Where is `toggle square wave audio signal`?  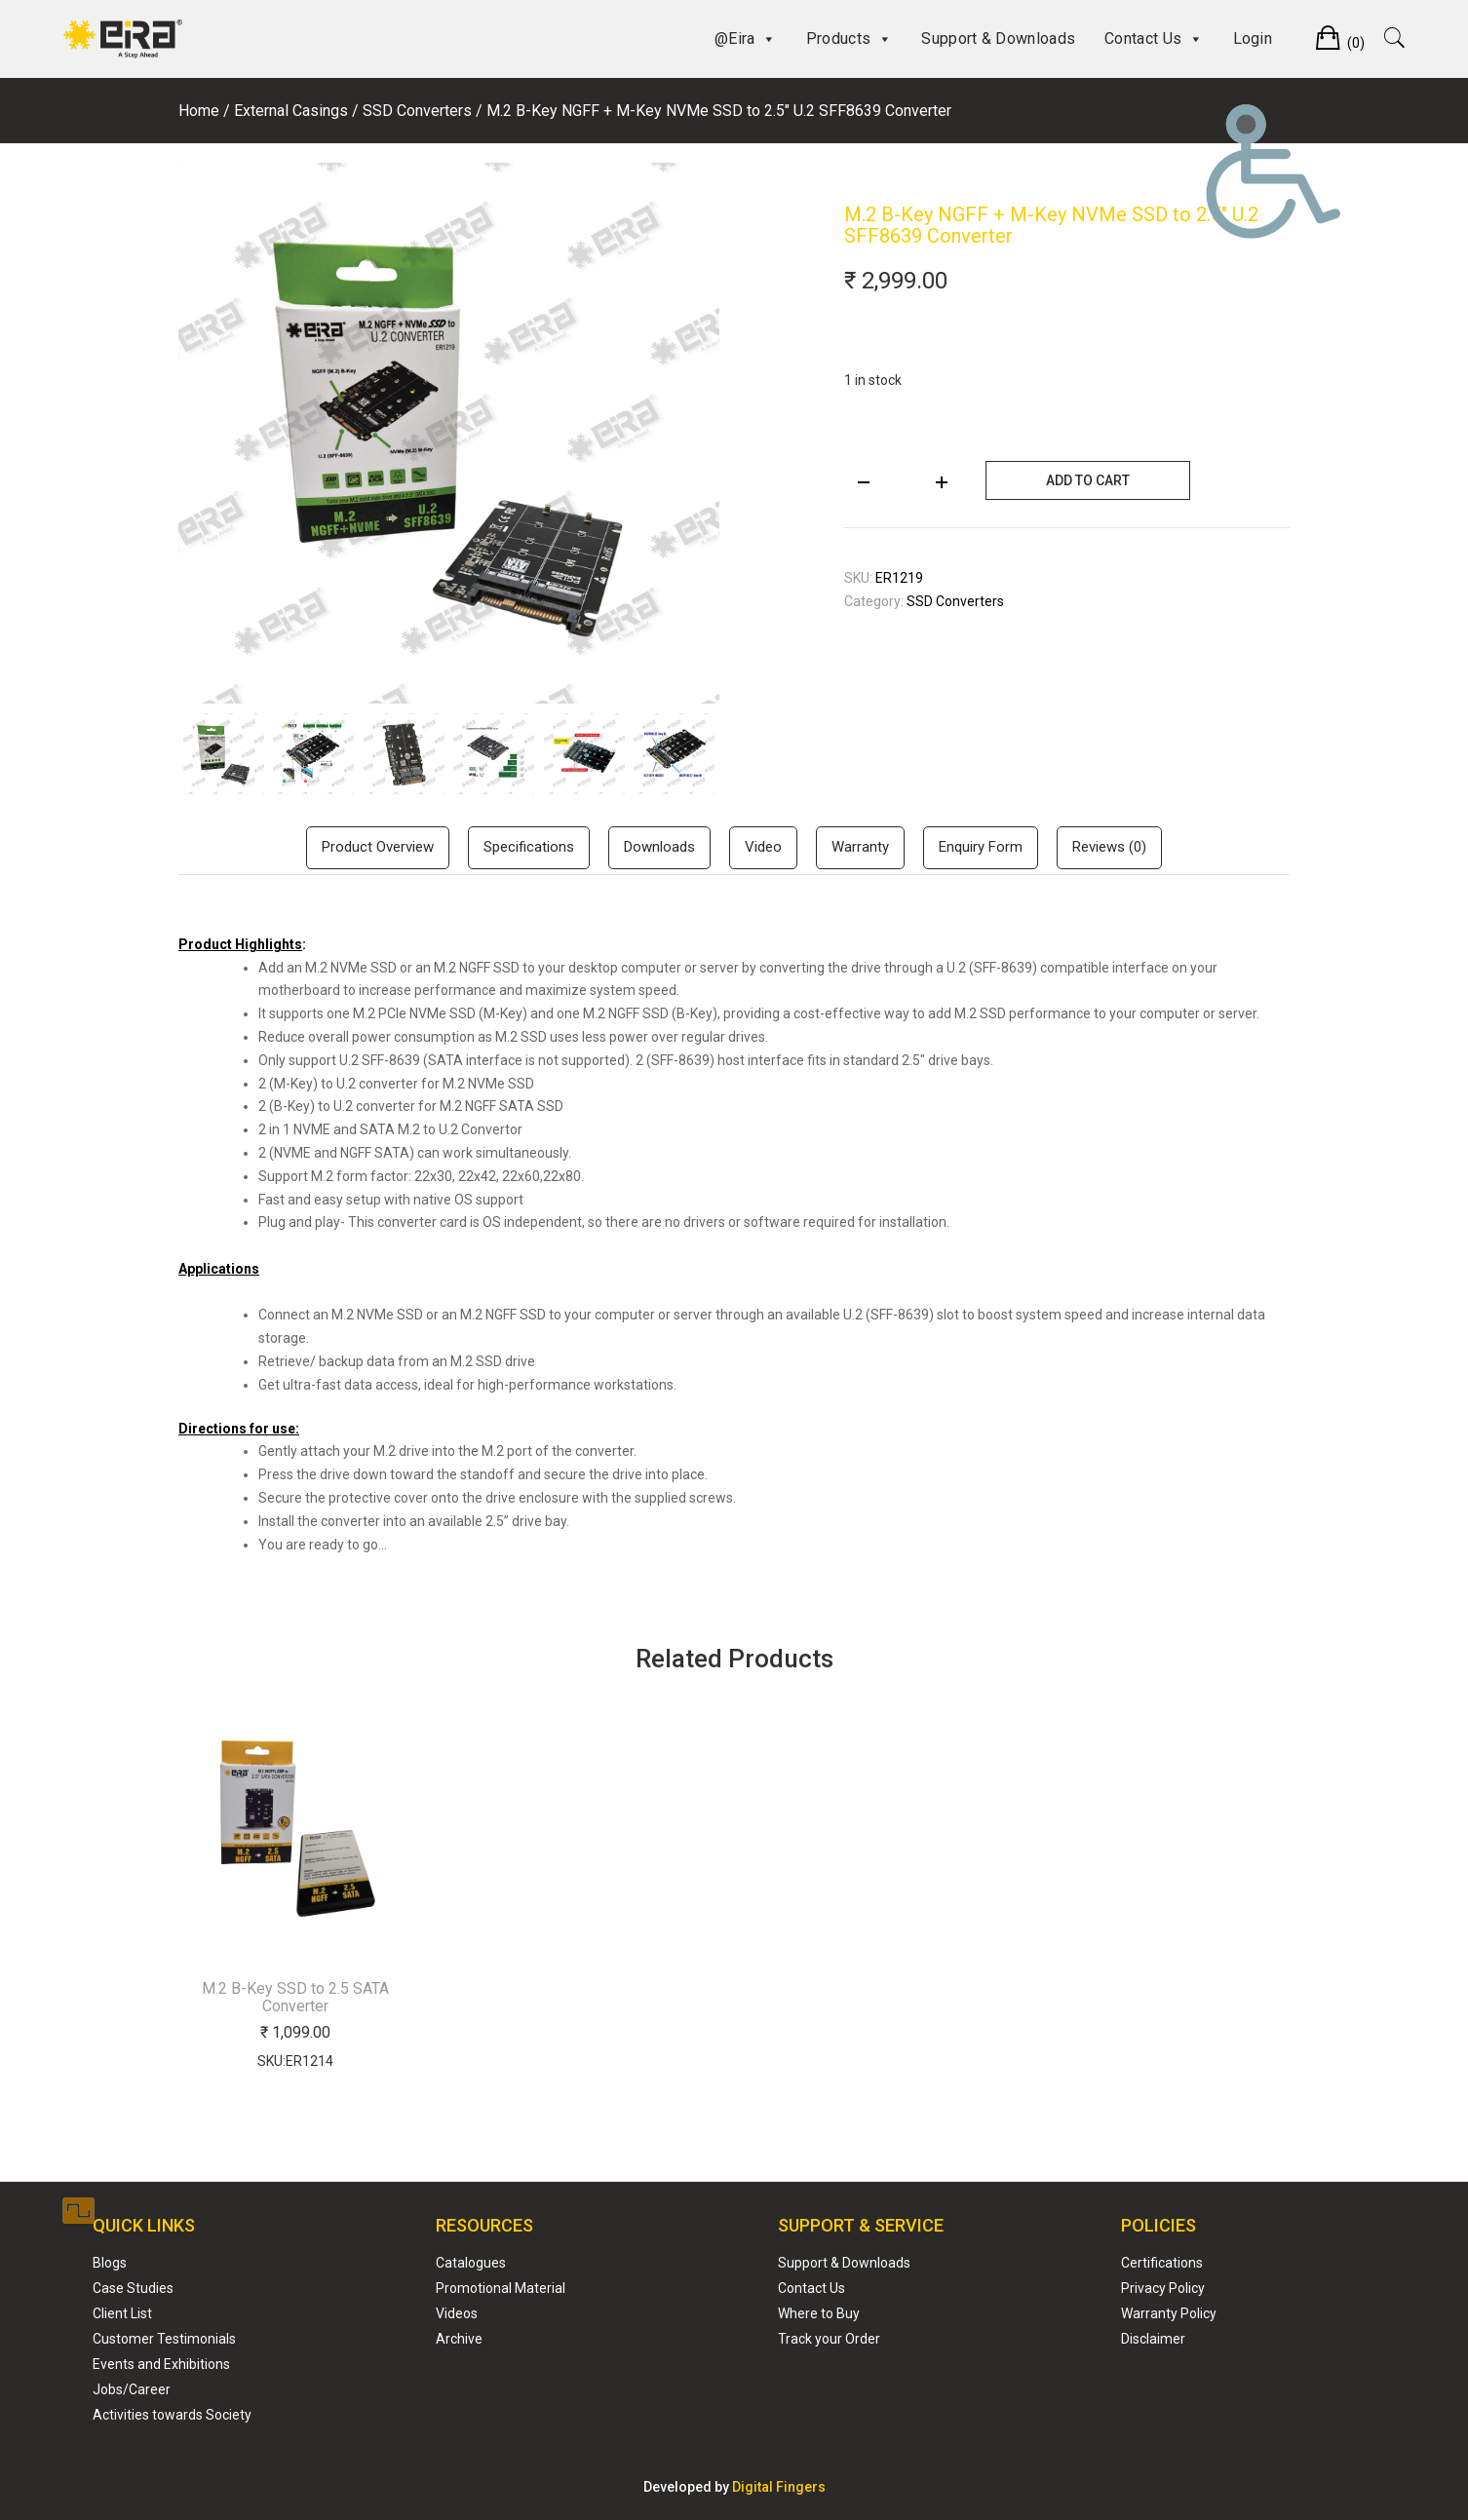 toggle square wave audio signal is located at coordinates (78, 2210).